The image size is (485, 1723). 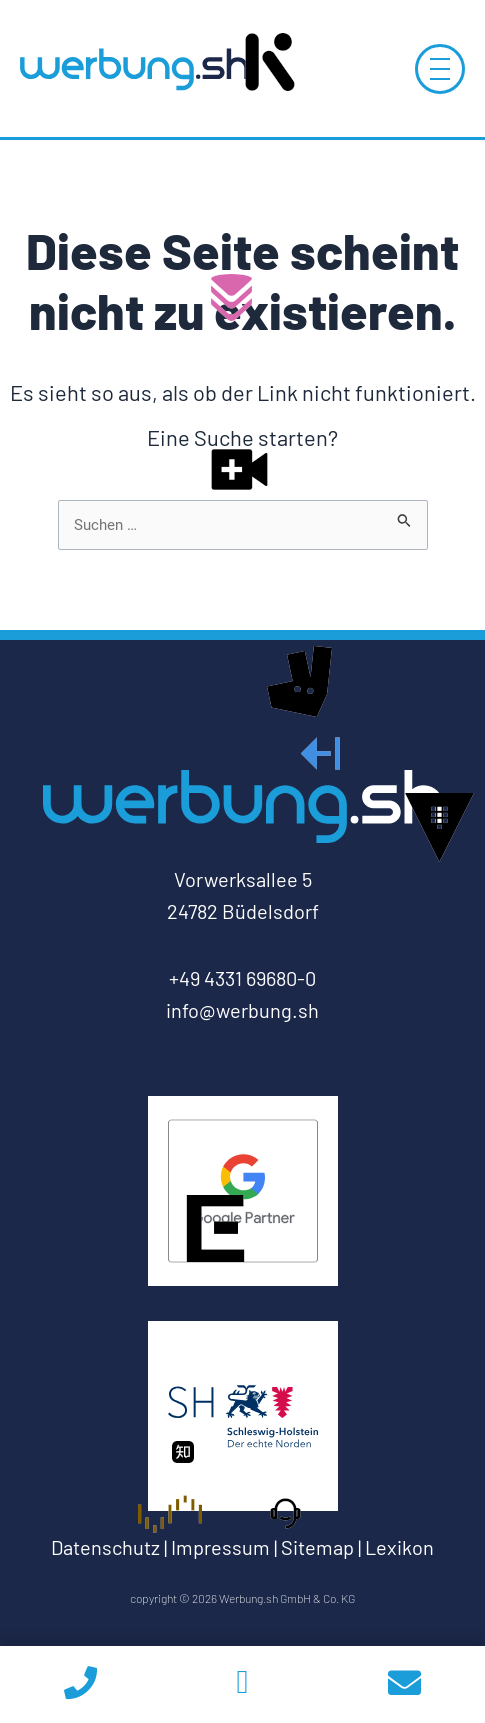 What do you see at coordinates (231, 297) in the screenshot?
I see `VictoriaMetrics logo` at bounding box center [231, 297].